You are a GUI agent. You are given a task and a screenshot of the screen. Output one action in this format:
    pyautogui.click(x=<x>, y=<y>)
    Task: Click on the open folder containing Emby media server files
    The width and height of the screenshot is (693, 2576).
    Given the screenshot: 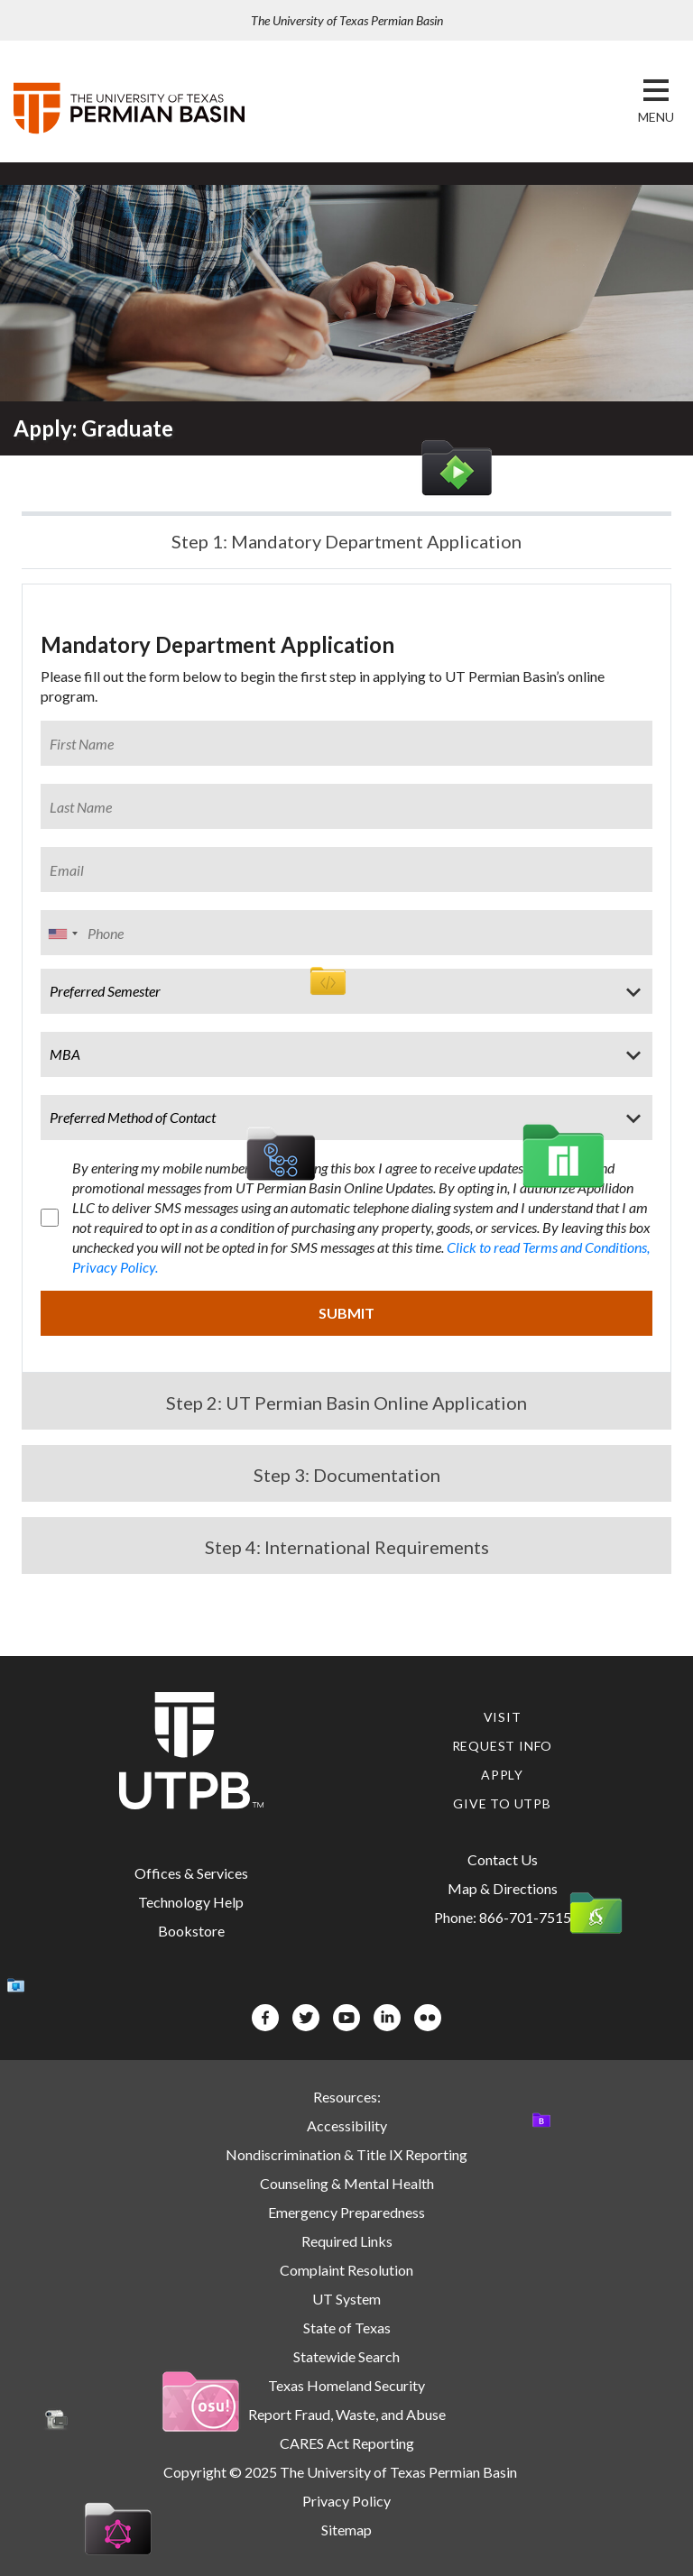 What is the action you would take?
    pyautogui.click(x=457, y=470)
    